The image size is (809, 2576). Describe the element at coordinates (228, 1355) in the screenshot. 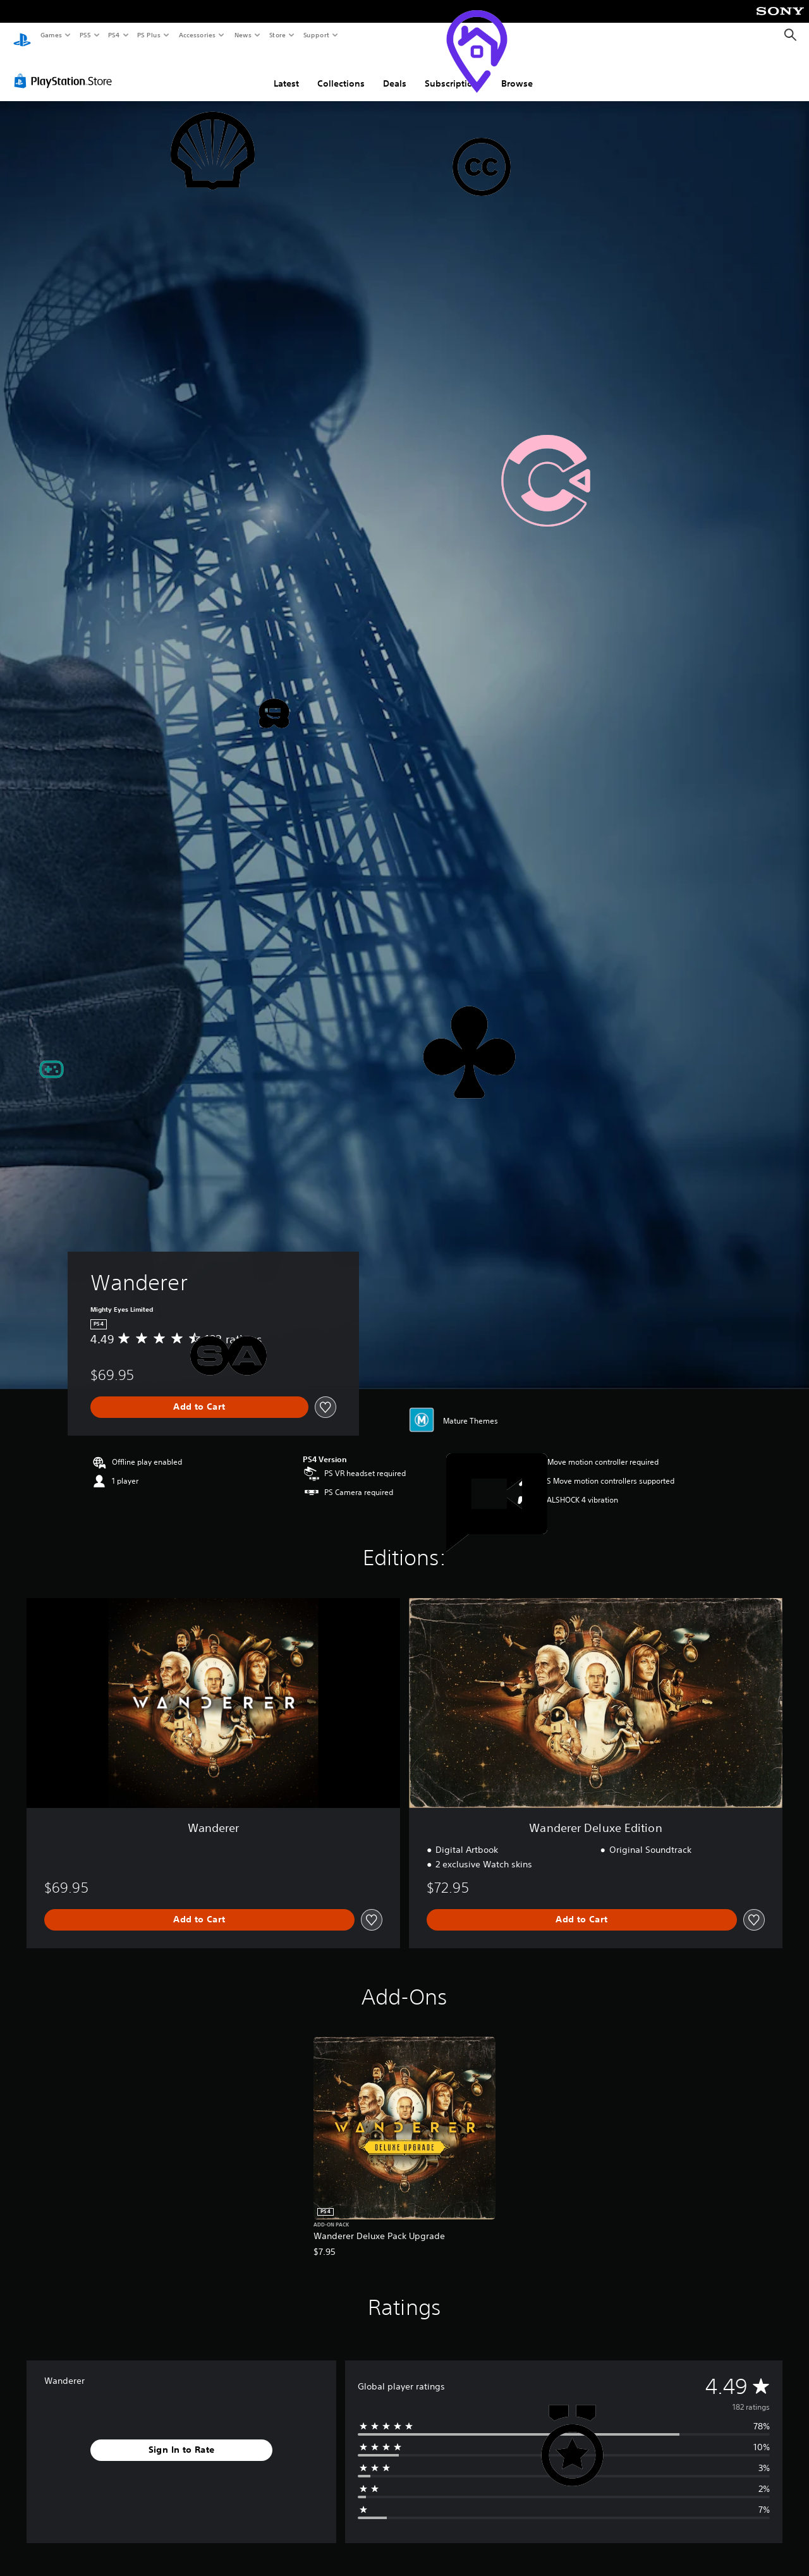

I see `Sabancı Holding company logo` at that location.